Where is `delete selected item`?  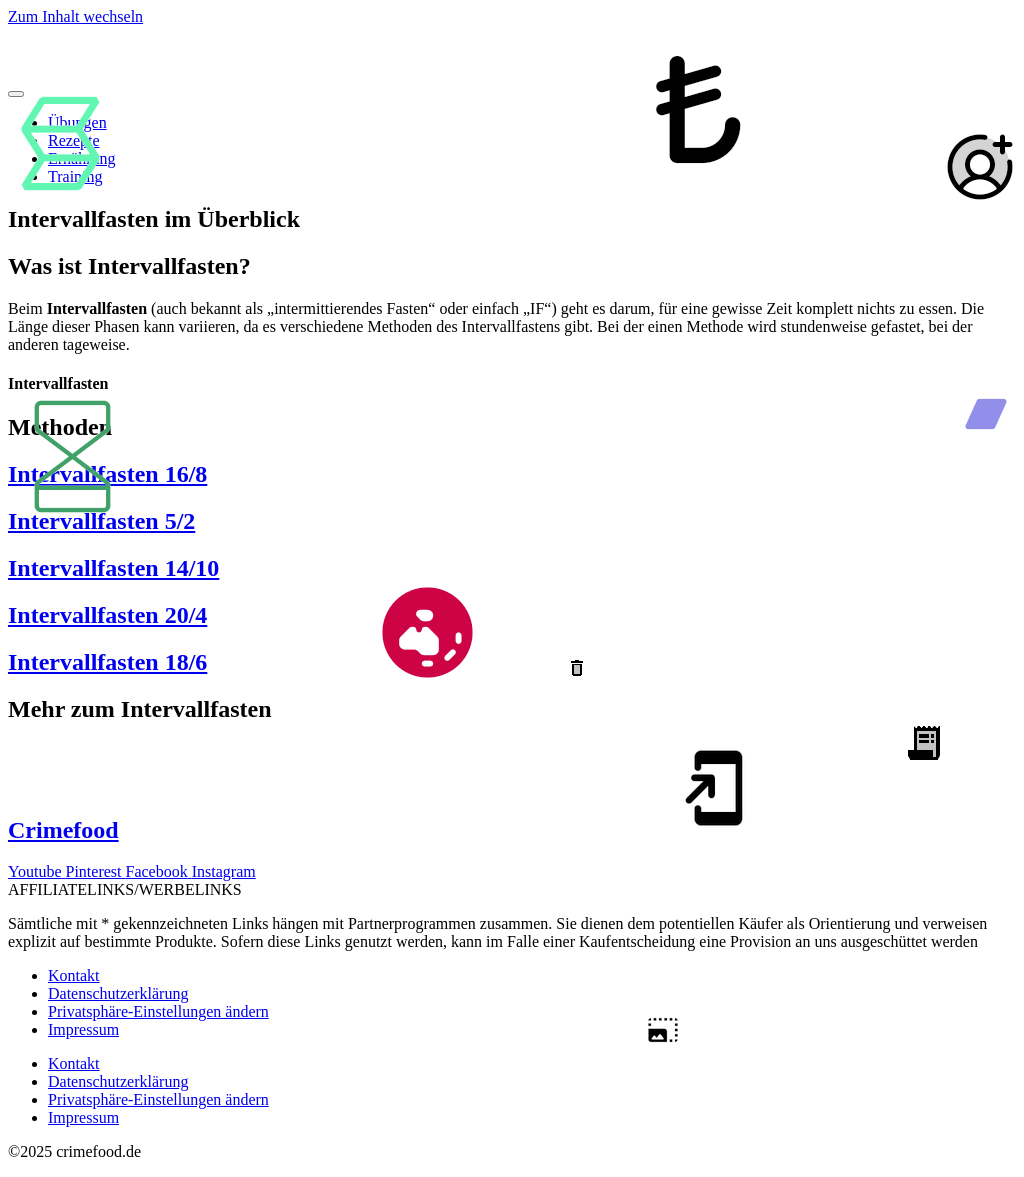
delete selected item is located at coordinates (577, 668).